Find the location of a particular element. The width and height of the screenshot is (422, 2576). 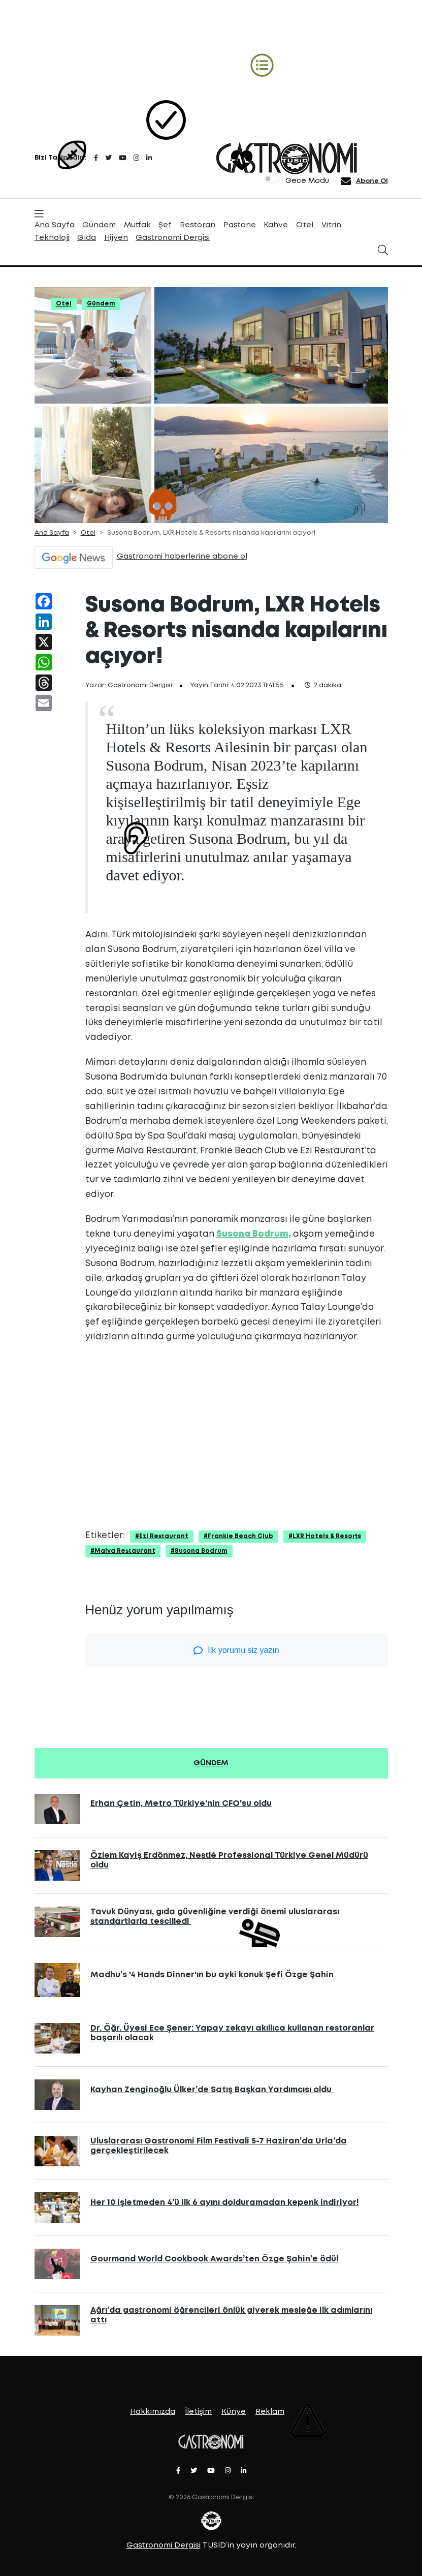

indicates lie-flat seat availability on flight is located at coordinates (259, 1934).